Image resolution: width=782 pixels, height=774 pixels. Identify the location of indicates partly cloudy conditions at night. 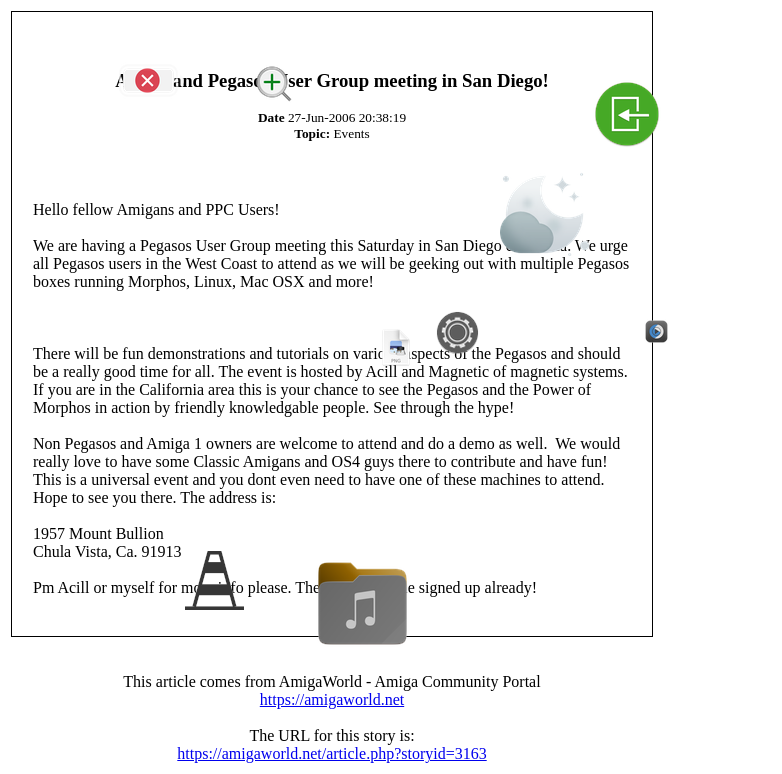
(544, 214).